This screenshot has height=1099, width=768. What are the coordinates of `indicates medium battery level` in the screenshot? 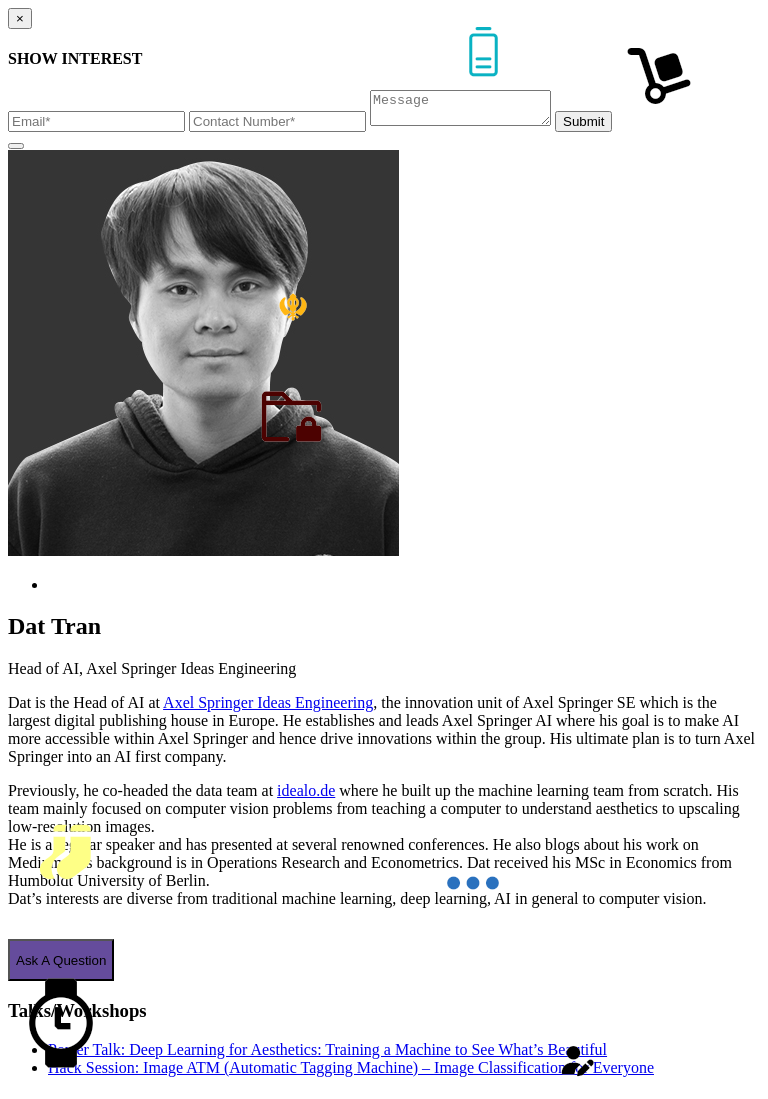 It's located at (483, 52).